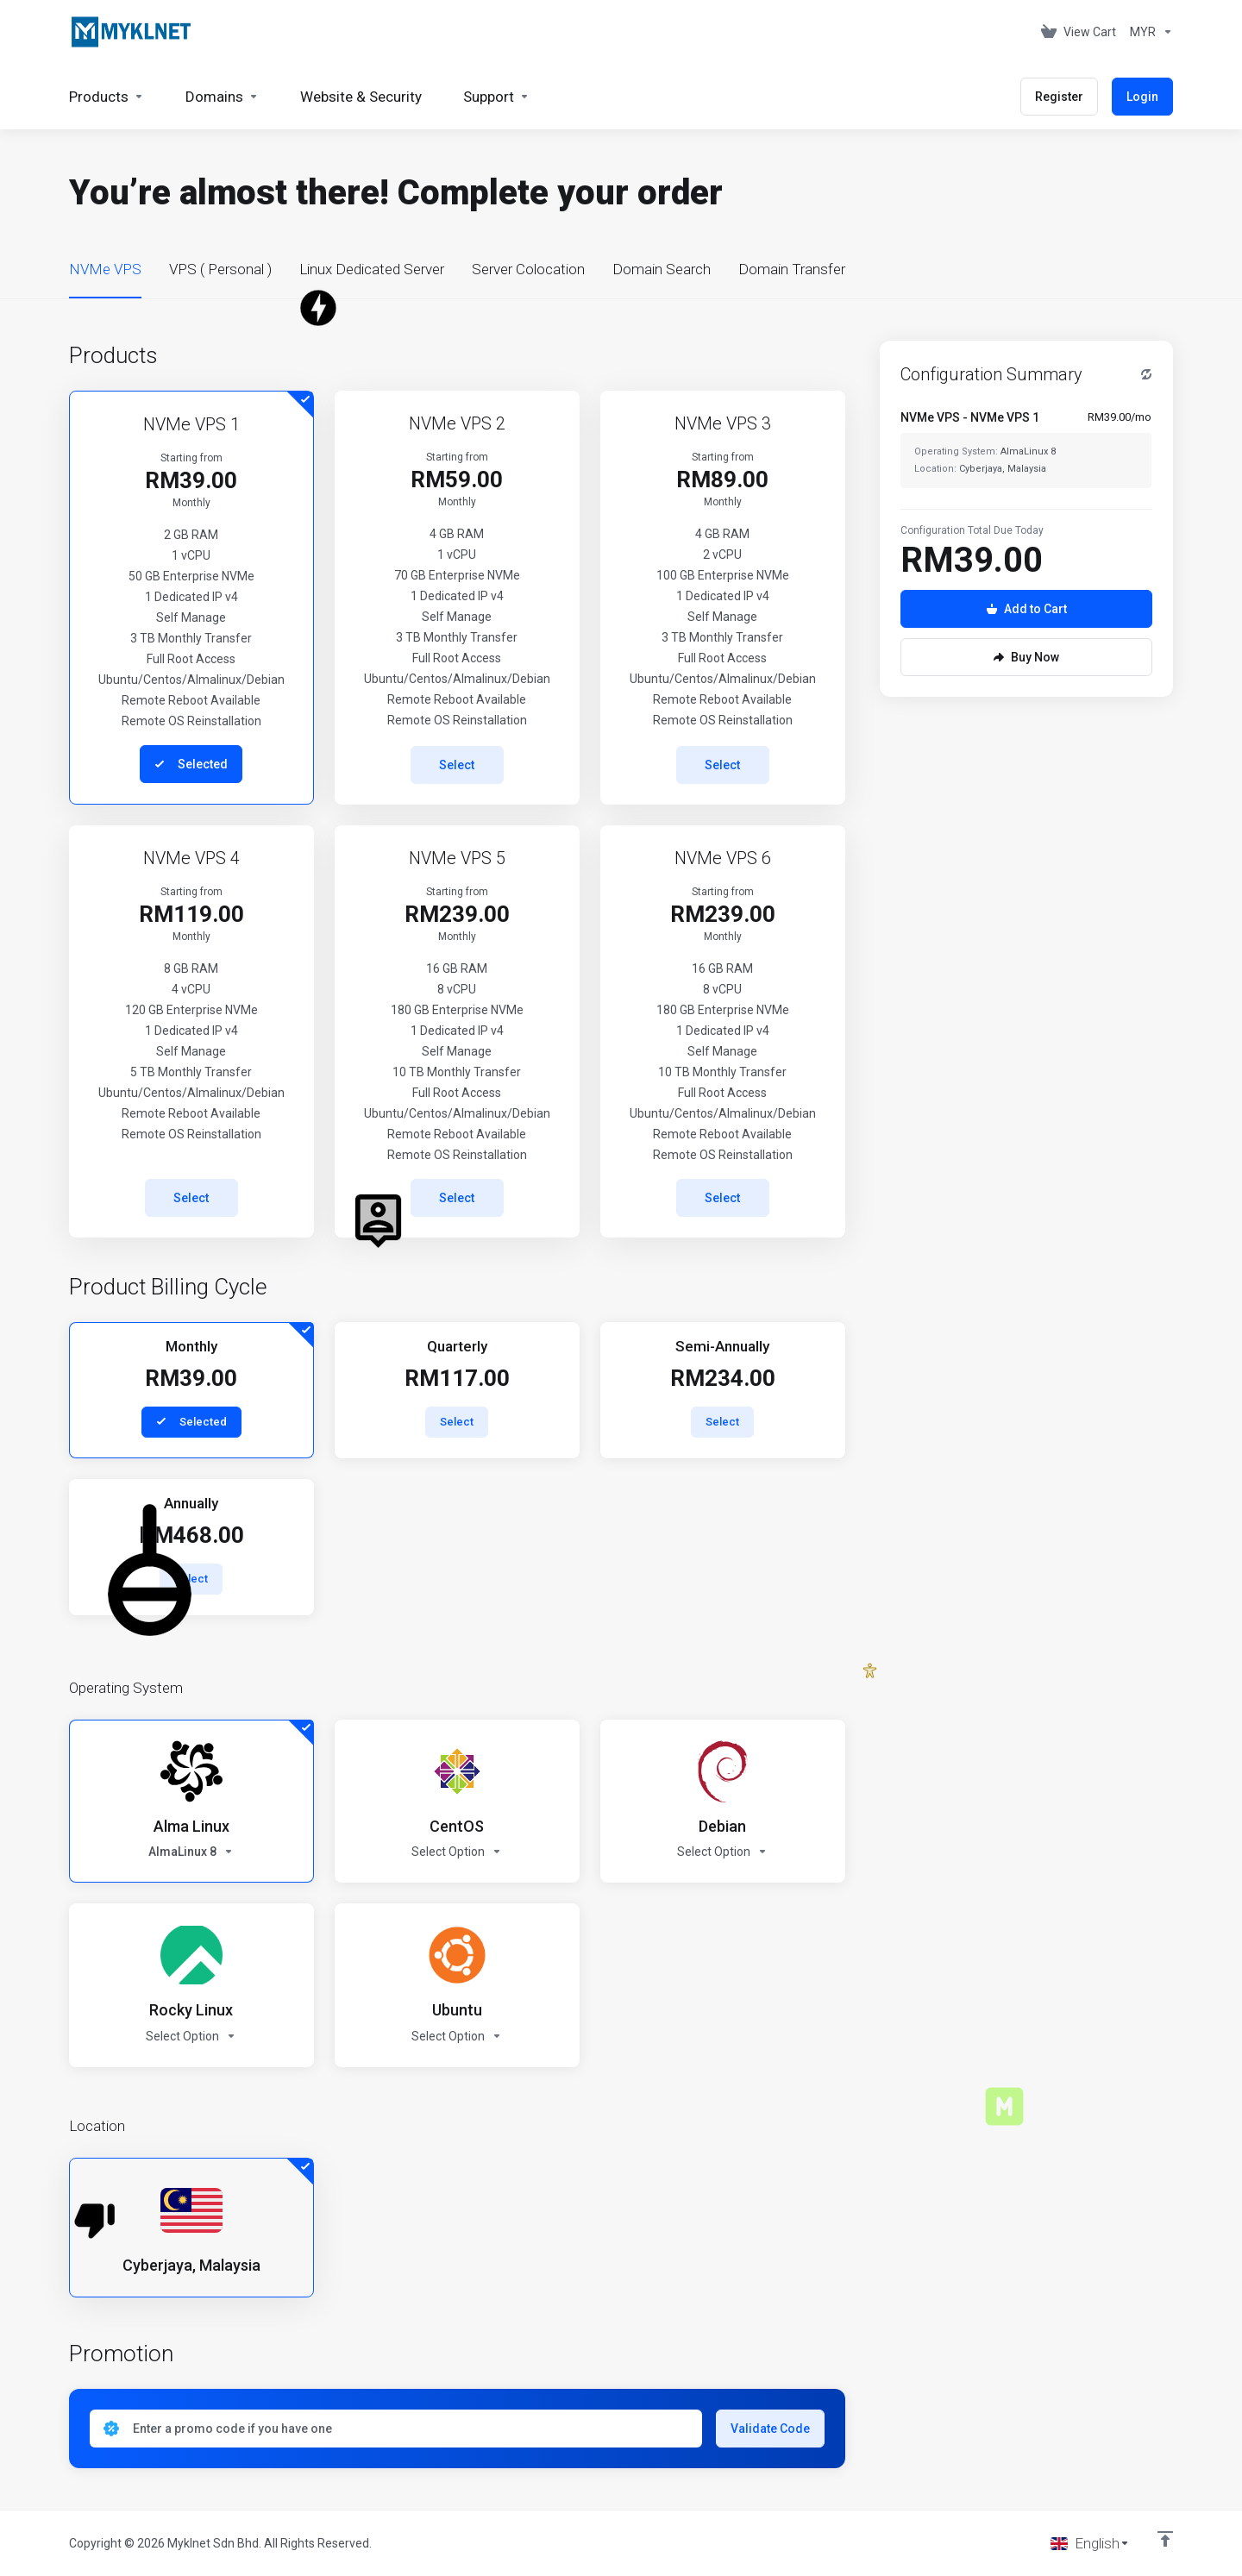 This screenshot has height=2576, width=1242. Describe the element at coordinates (1004, 2106) in the screenshot. I see `indicates medium size option` at that location.